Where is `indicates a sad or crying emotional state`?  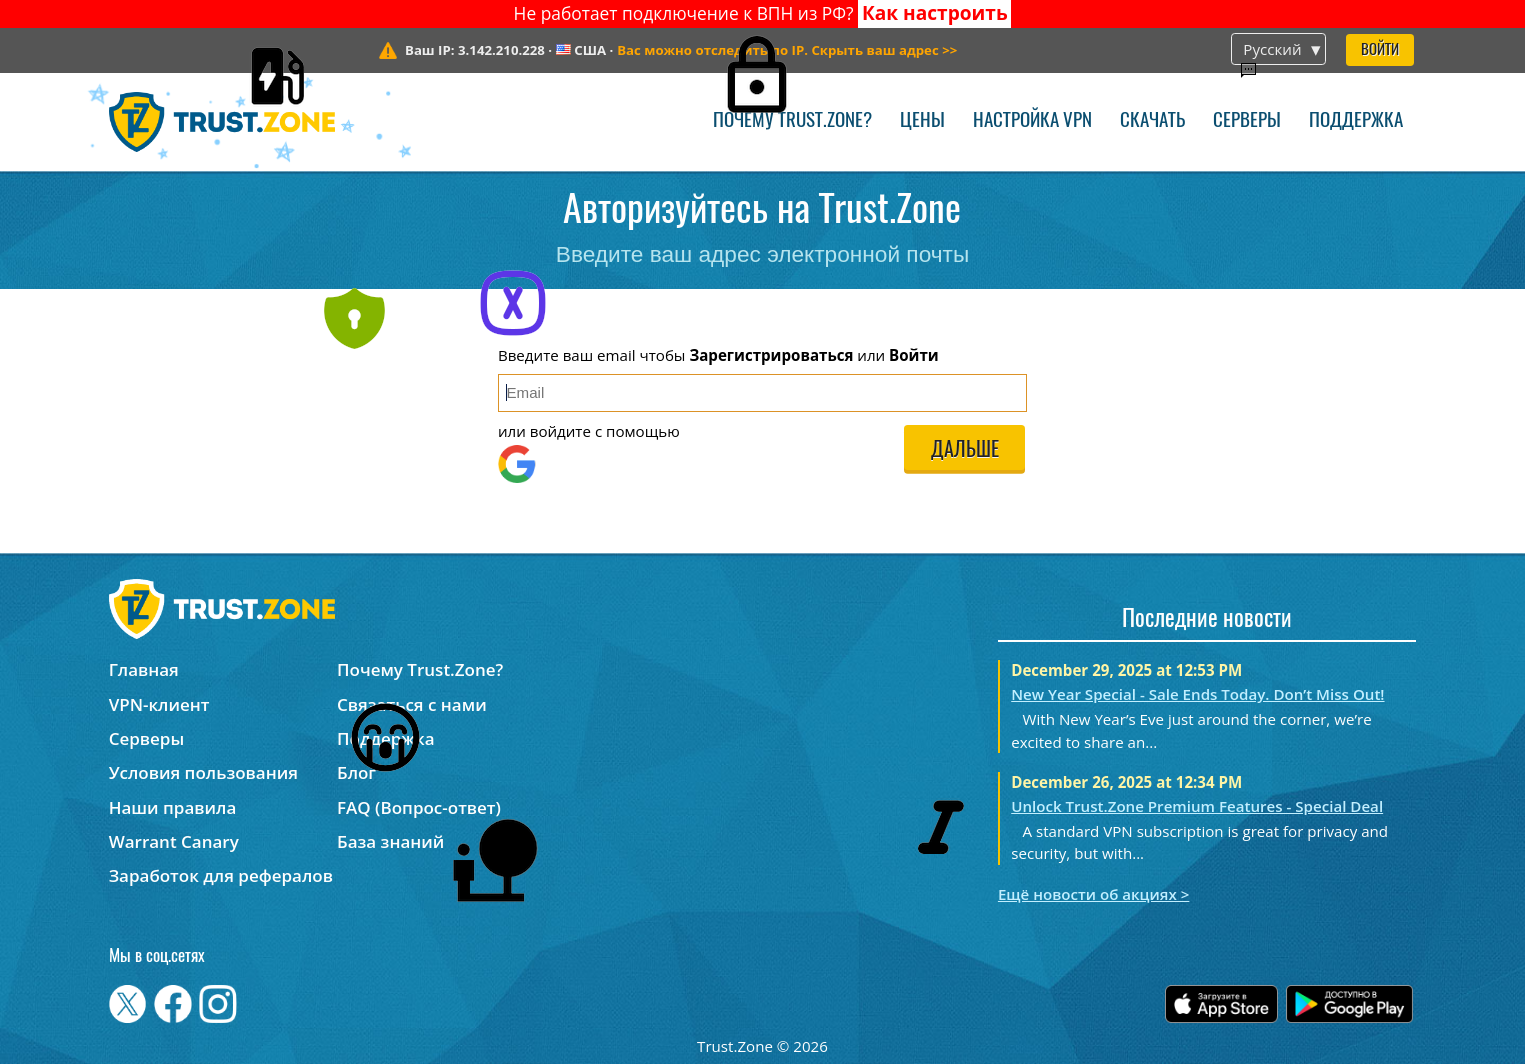
indicates a sad or crying emotional state is located at coordinates (385, 737).